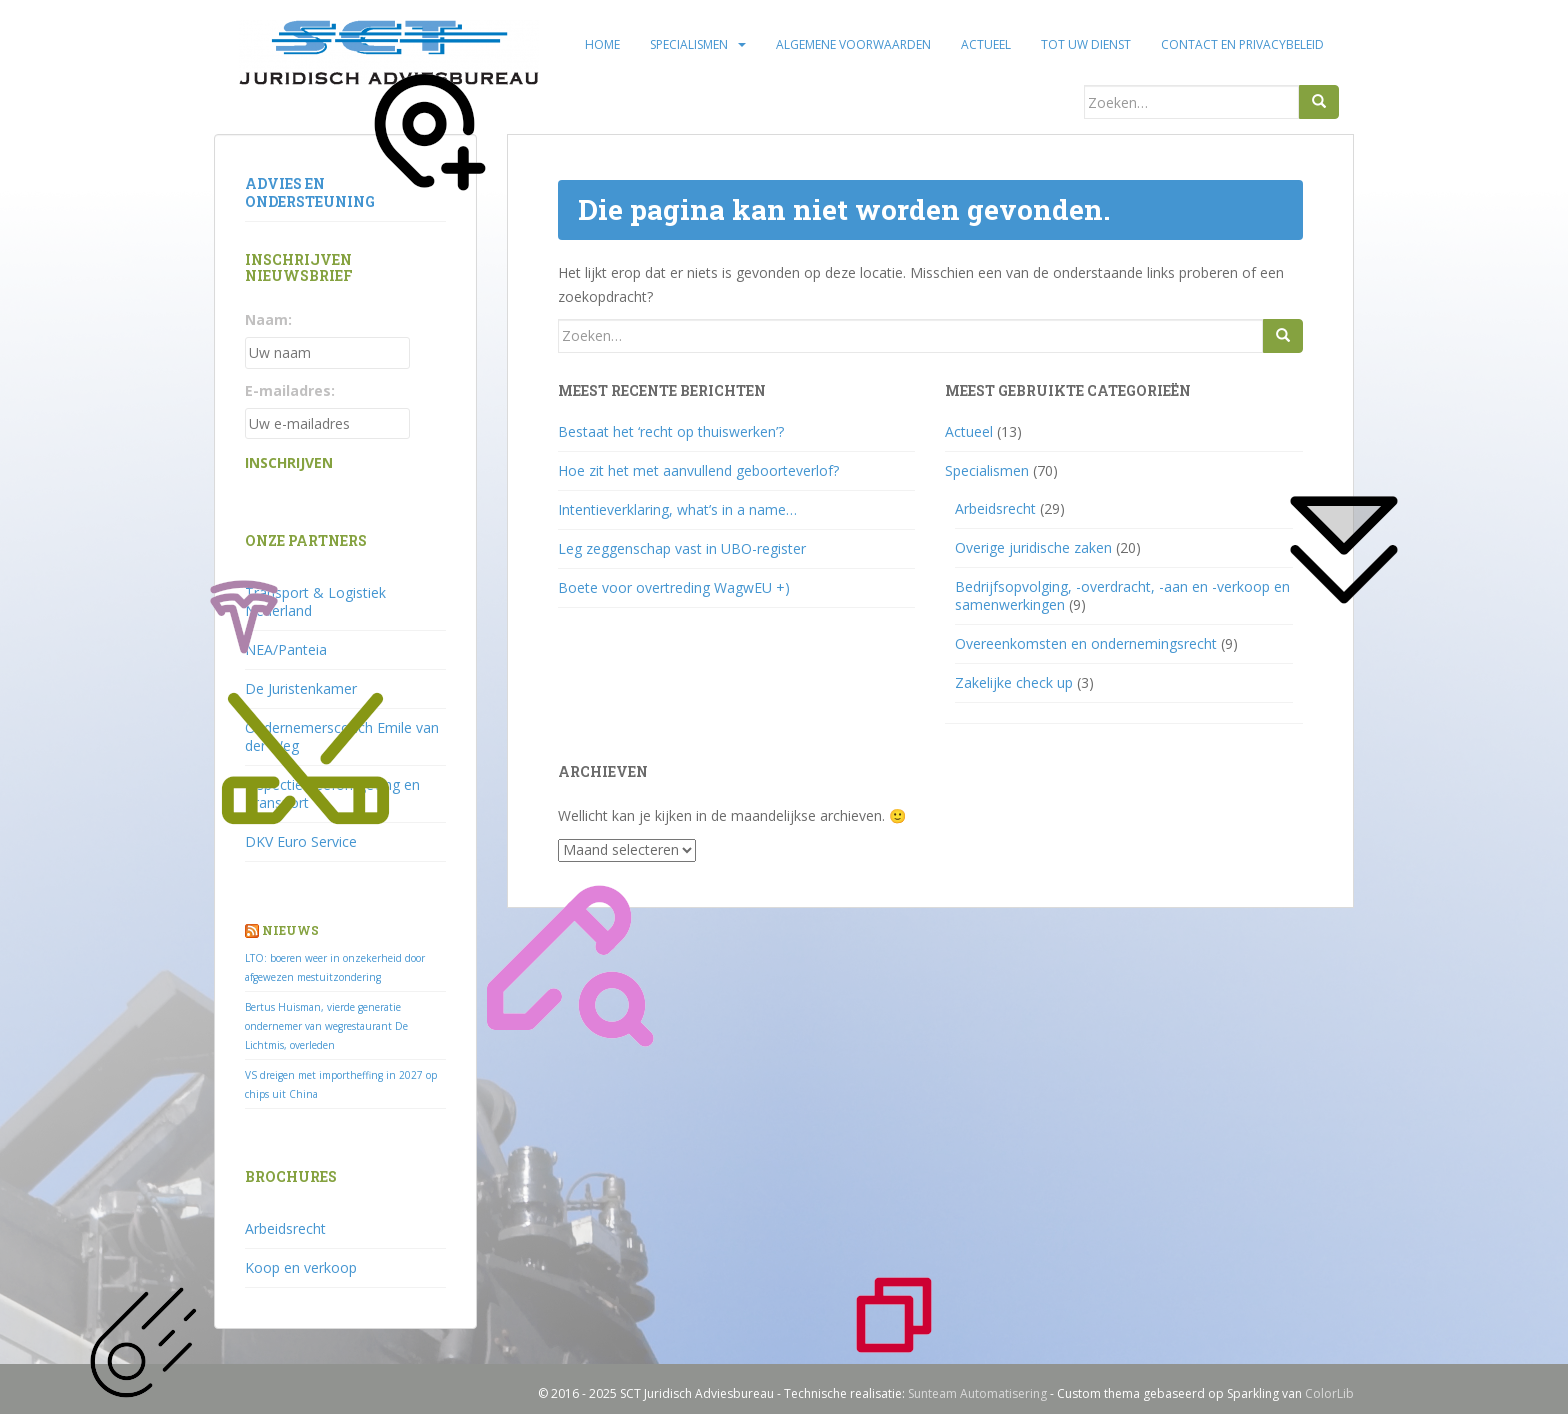 This screenshot has width=1568, height=1414. I want to click on Tesla brand logo, so click(244, 616).